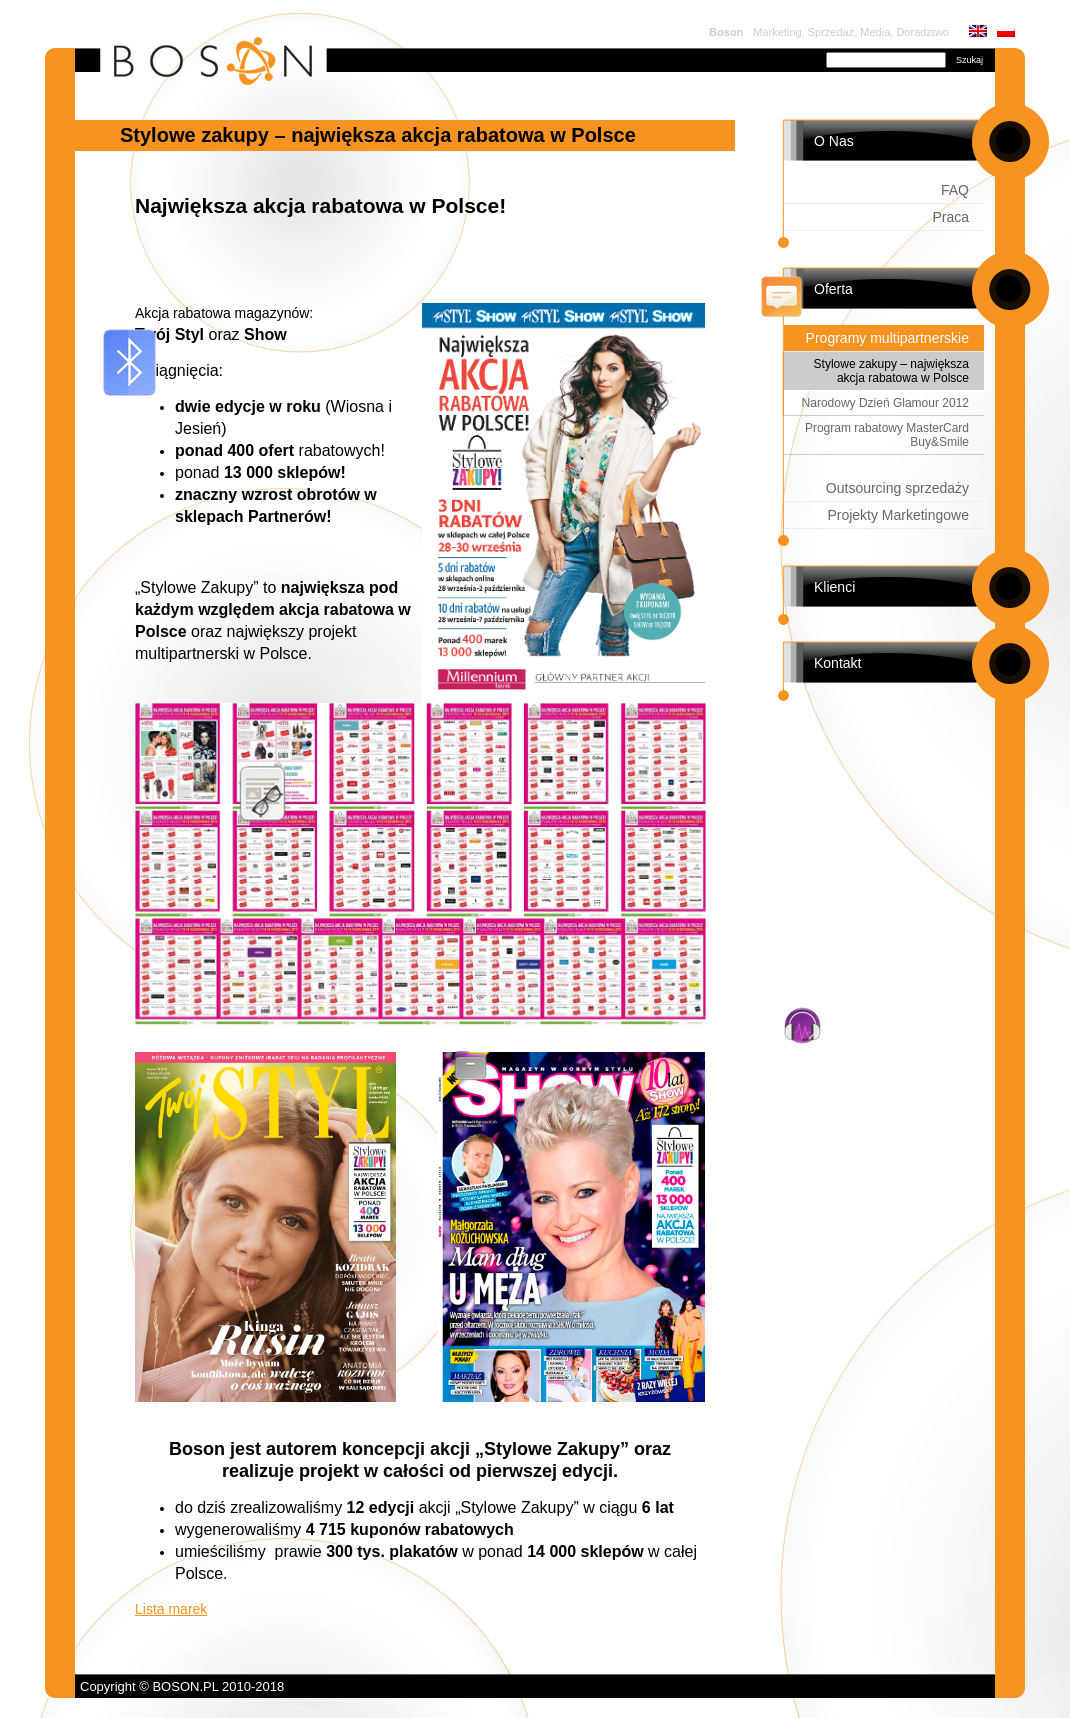  Describe the element at coordinates (470, 1065) in the screenshot. I see `open the file manager application` at that location.